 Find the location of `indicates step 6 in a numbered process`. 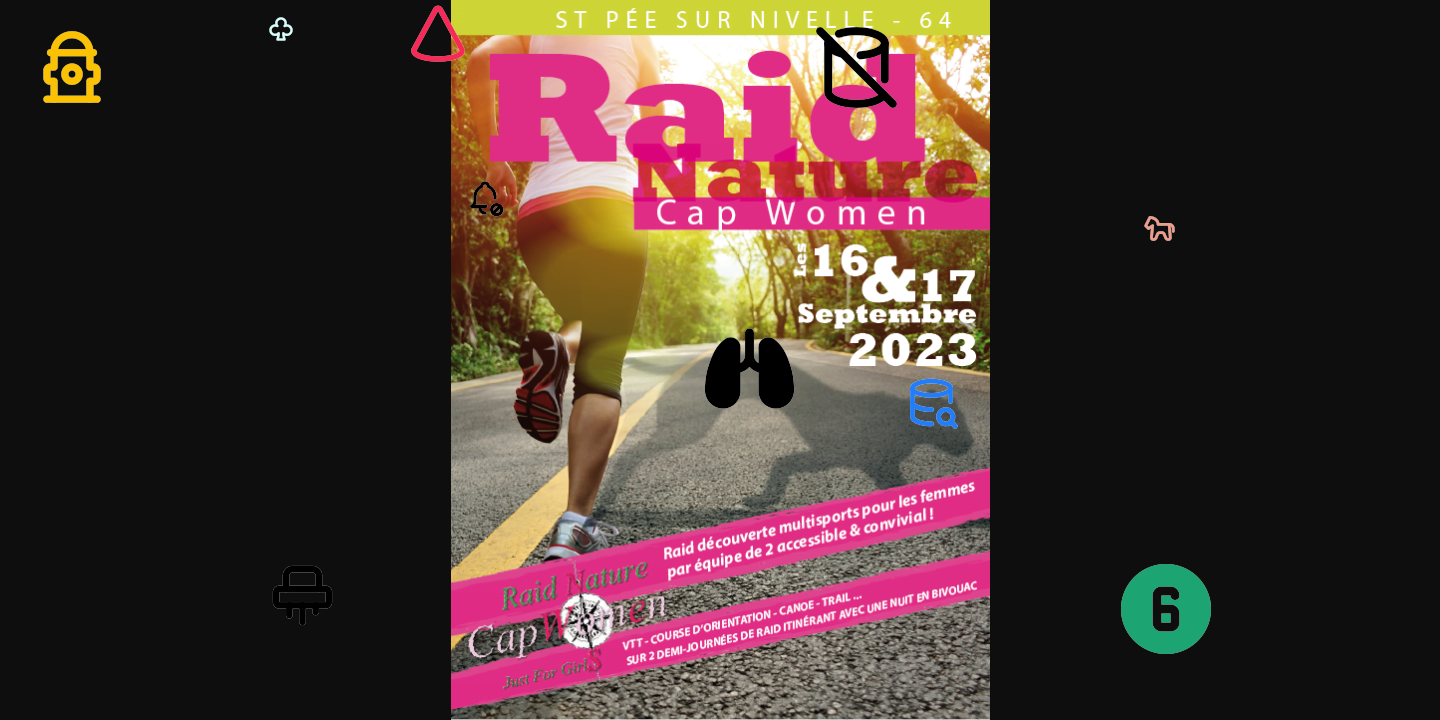

indicates step 6 in a numbered process is located at coordinates (1166, 609).